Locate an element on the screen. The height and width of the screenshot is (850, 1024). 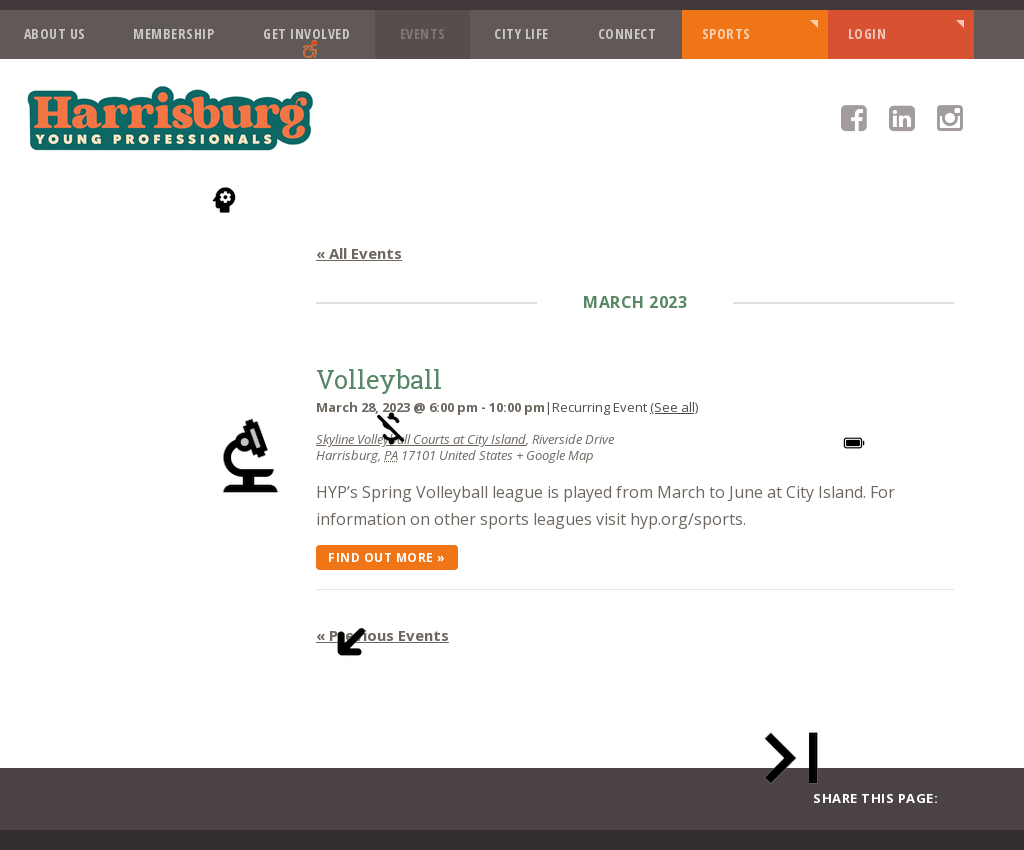
go to the last page is located at coordinates (792, 758).